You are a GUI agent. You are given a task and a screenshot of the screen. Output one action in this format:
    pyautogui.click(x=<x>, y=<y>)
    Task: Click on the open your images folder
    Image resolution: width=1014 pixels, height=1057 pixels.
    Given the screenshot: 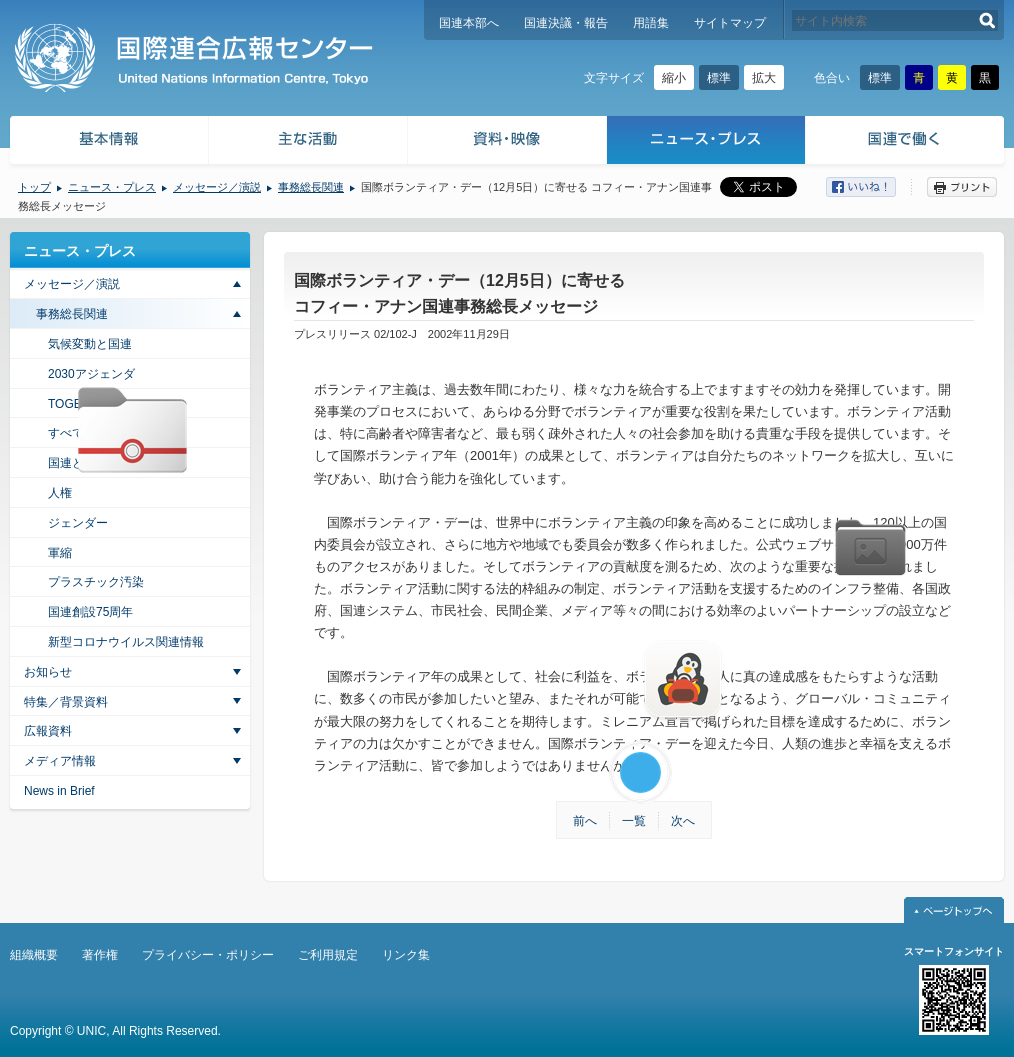 What is the action you would take?
    pyautogui.click(x=870, y=547)
    